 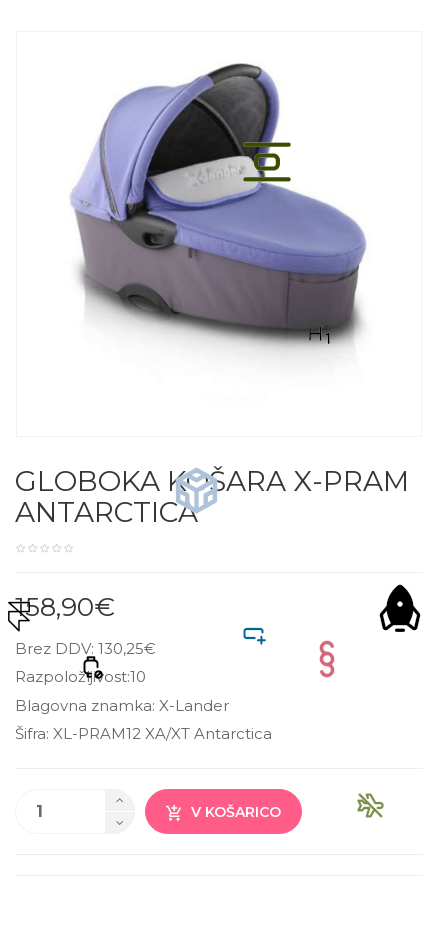 What do you see at coordinates (253, 633) in the screenshot?
I see `add a new variable` at bounding box center [253, 633].